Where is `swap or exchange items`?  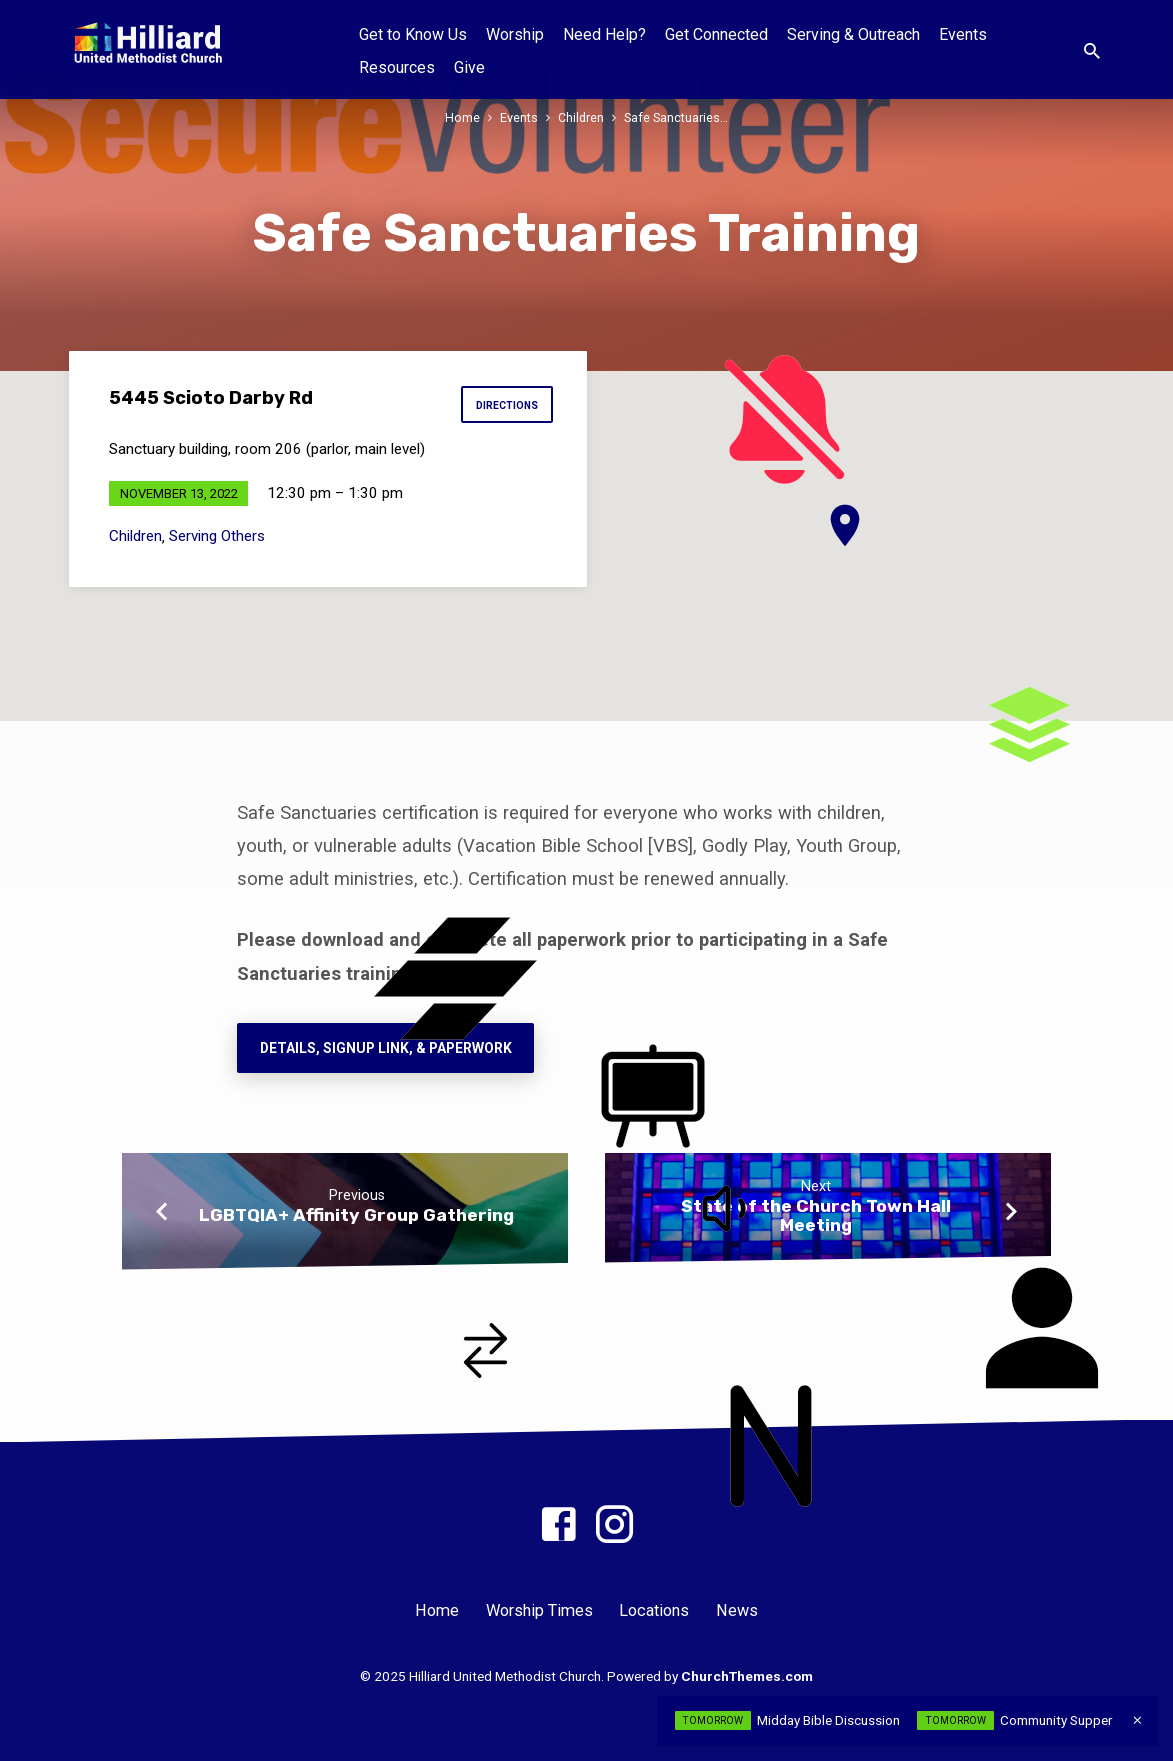
swap or exchange items is located at coordinates (485, 1350).